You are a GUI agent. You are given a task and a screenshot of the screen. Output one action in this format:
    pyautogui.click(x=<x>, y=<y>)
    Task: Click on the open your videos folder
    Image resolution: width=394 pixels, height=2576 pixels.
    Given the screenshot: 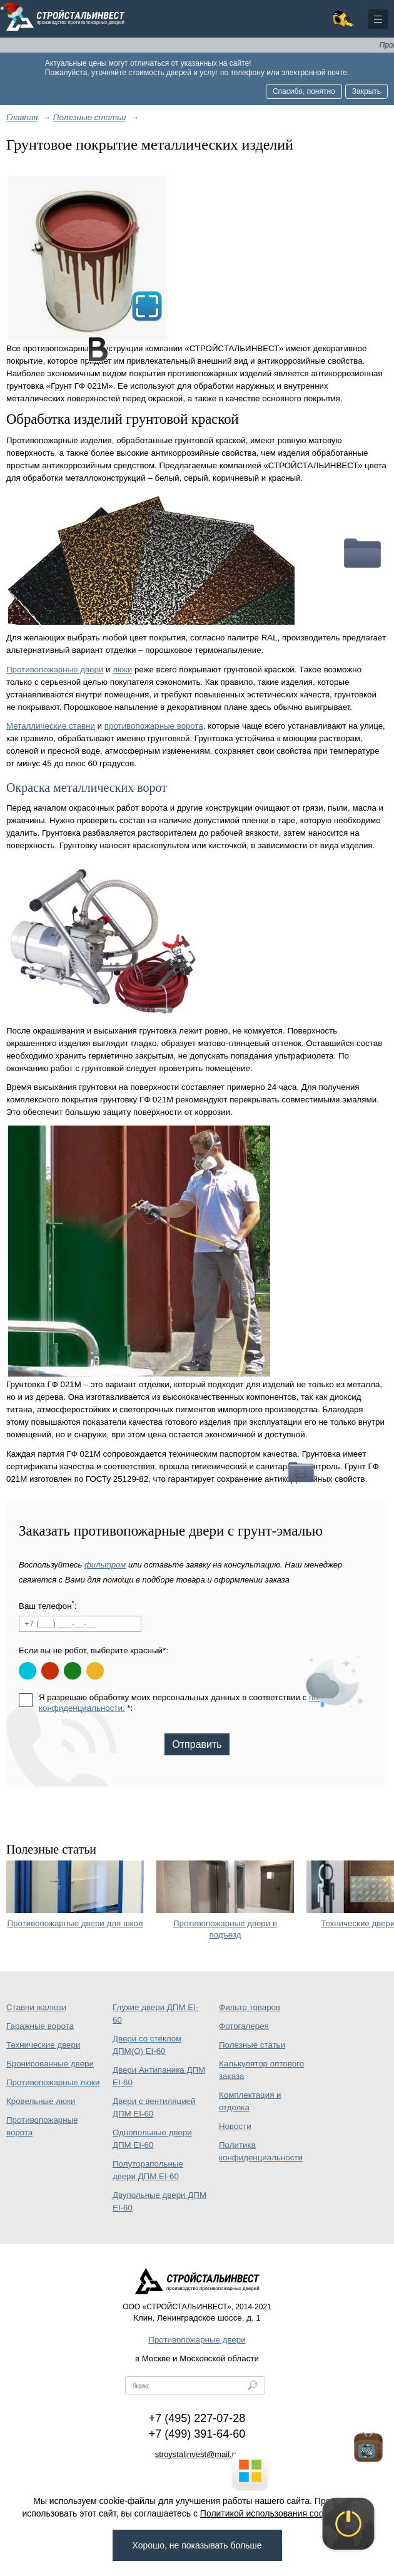 What is the action you would take?
    pyautogui.click(x=301, y=1472)
    